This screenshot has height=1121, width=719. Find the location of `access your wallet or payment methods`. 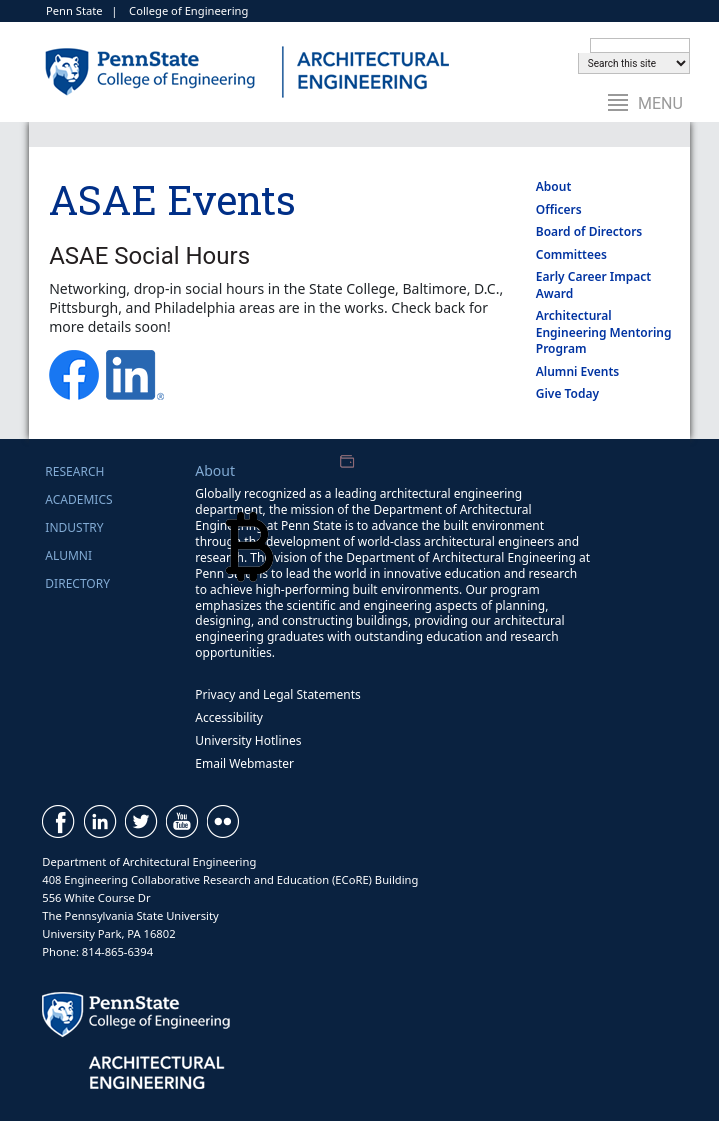

access your wallet or payment methods is located at coordinates (347, 462).